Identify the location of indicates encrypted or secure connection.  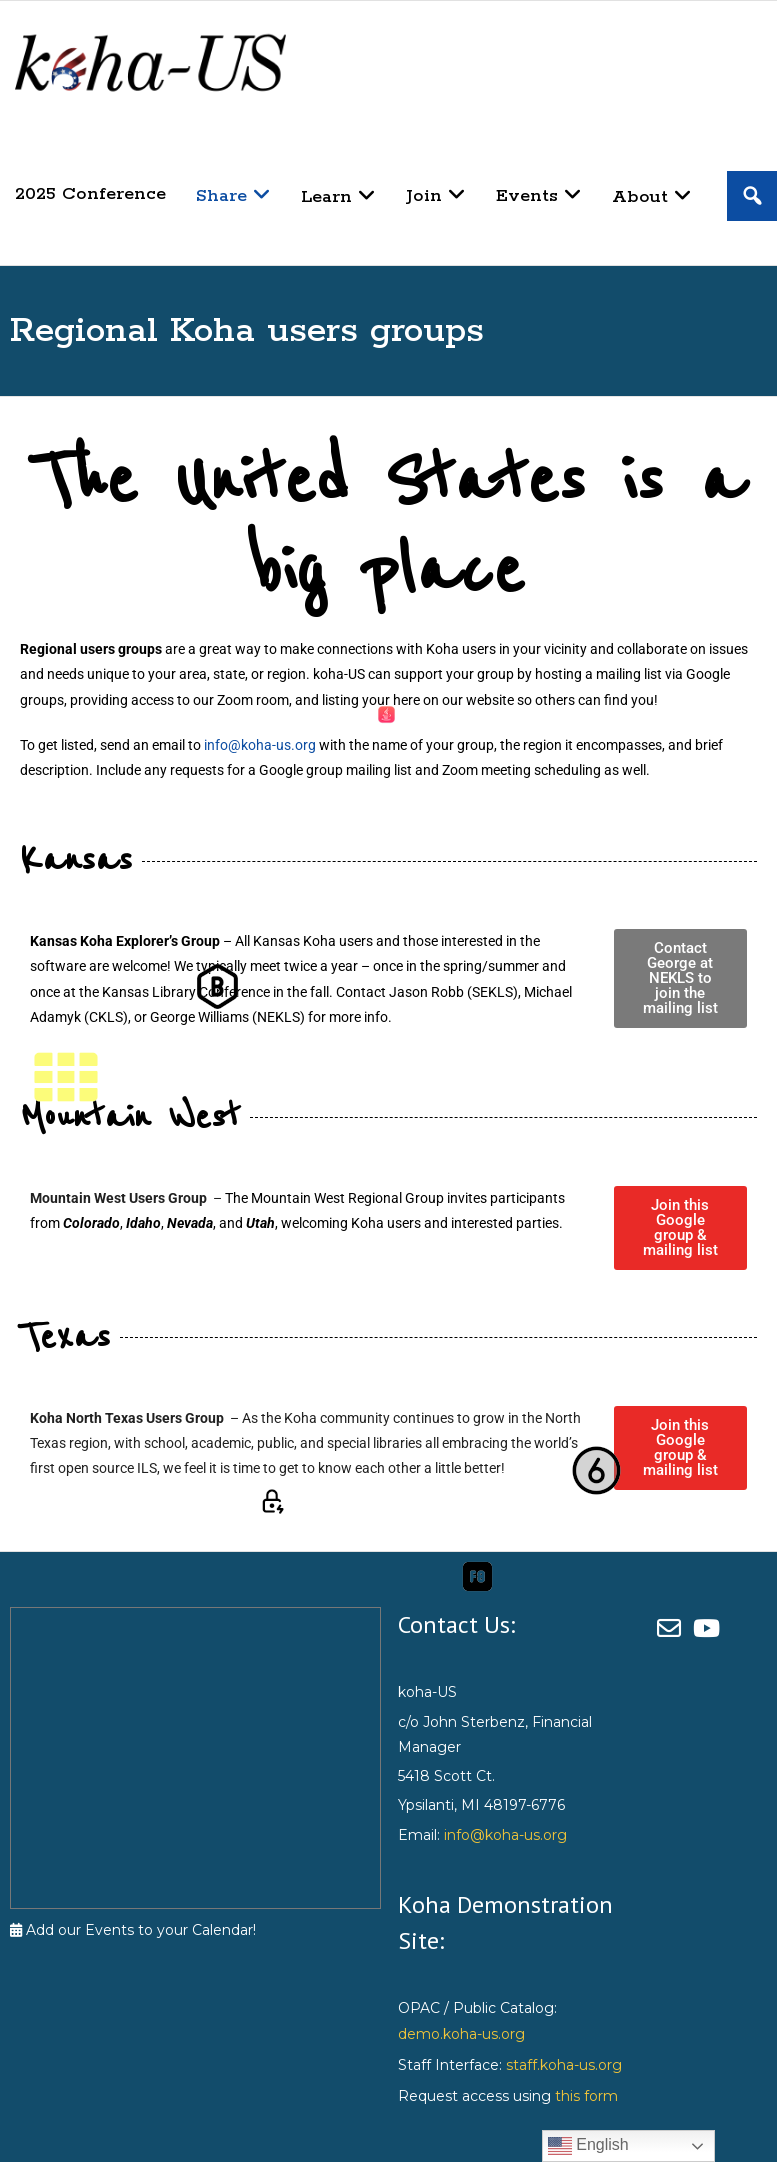
(272, 1501).